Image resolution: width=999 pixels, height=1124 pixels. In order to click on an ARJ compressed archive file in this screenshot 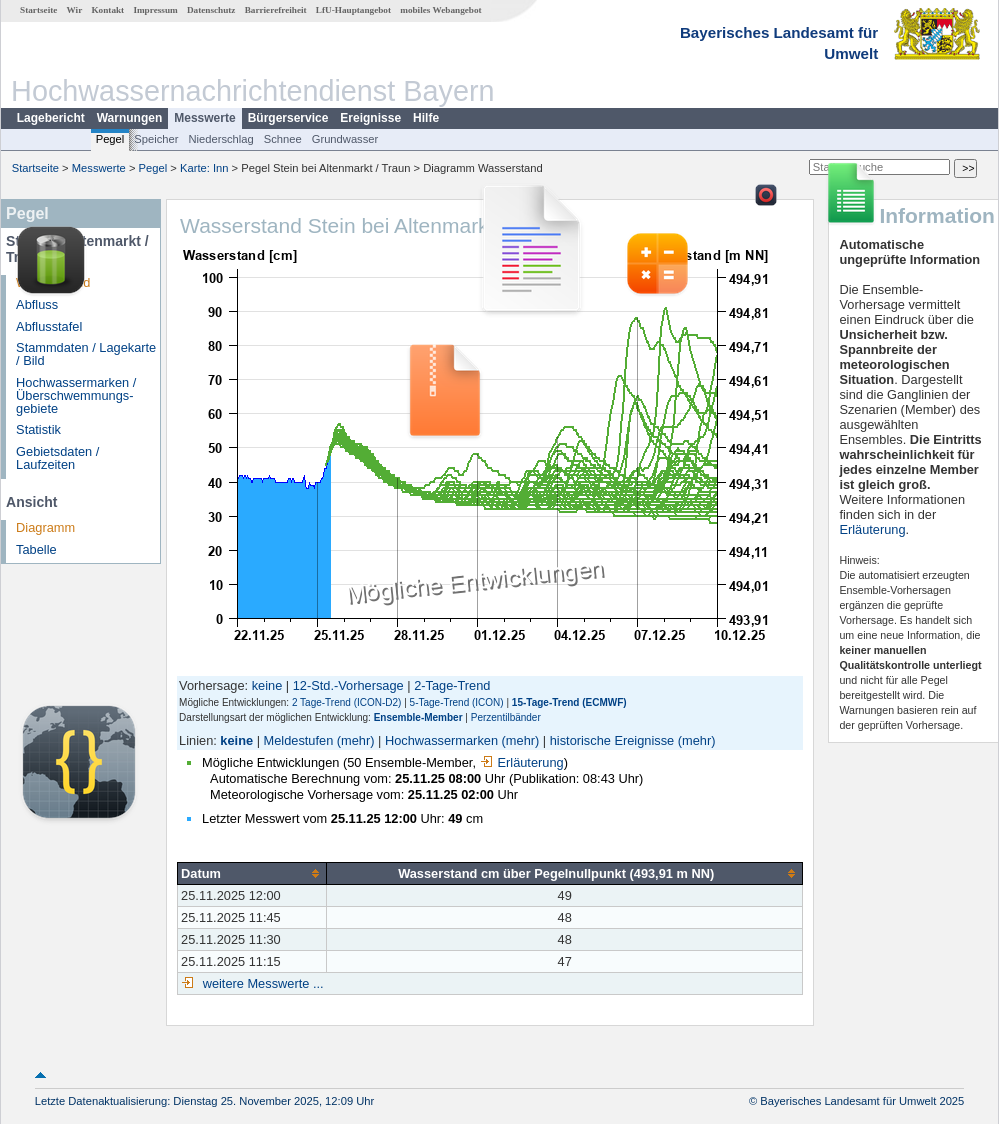, I will do `click(445, 392)`.